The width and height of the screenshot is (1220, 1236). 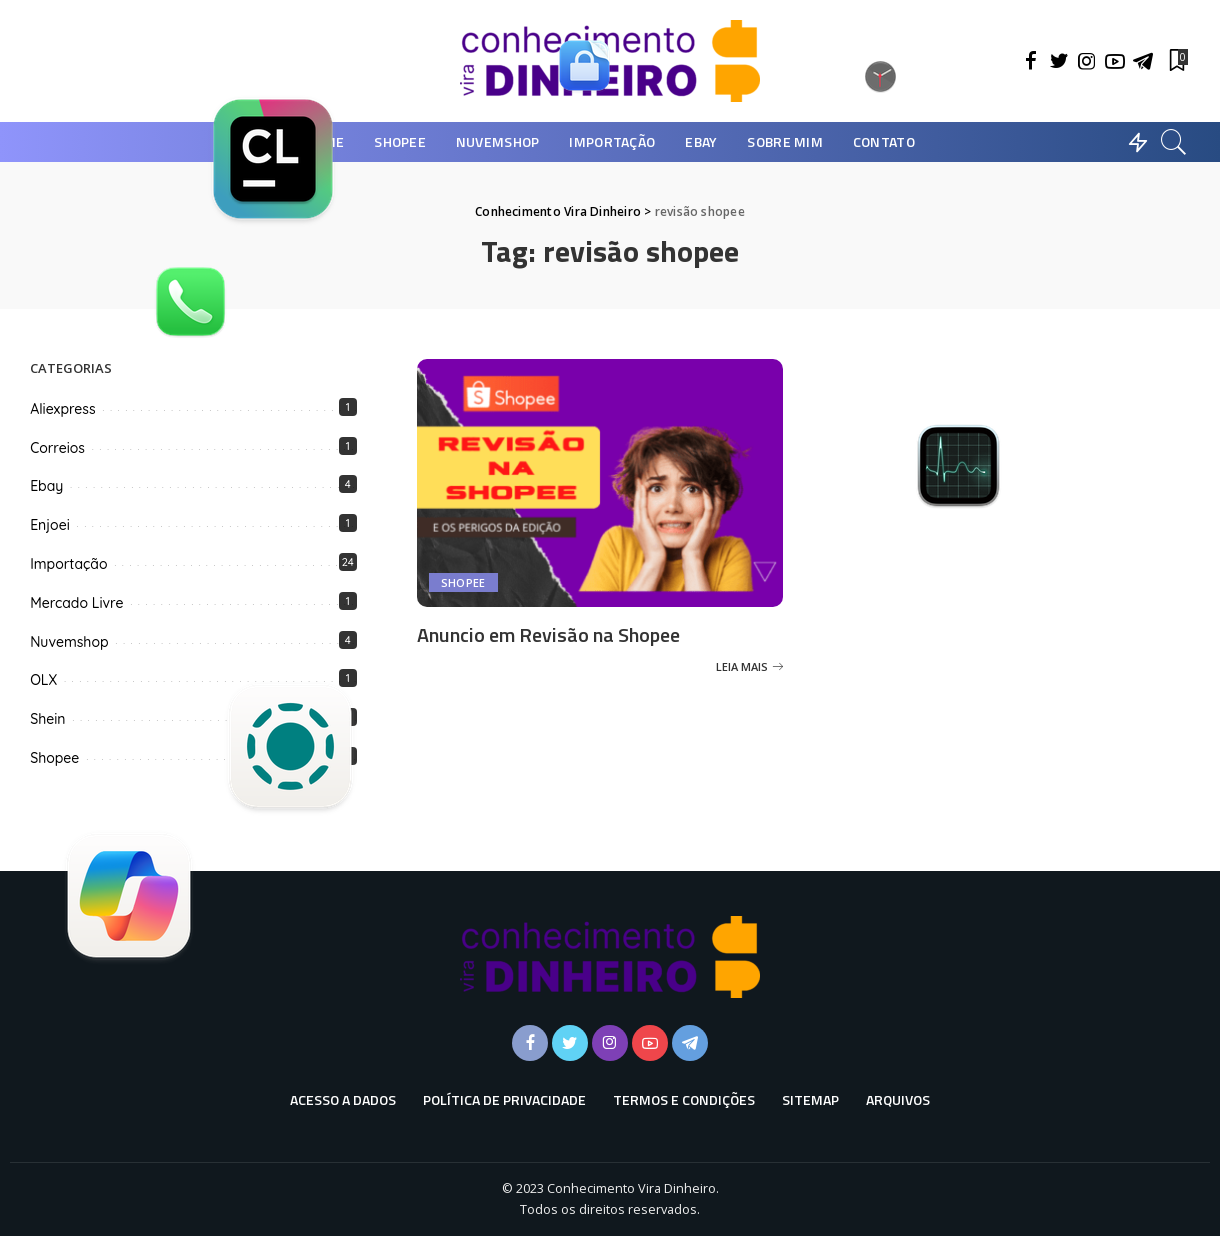 What do you see at coordinates (958, 465) in the screenshot?
I see `open activity monitor to view system performance` at bounding box center [958, 465].